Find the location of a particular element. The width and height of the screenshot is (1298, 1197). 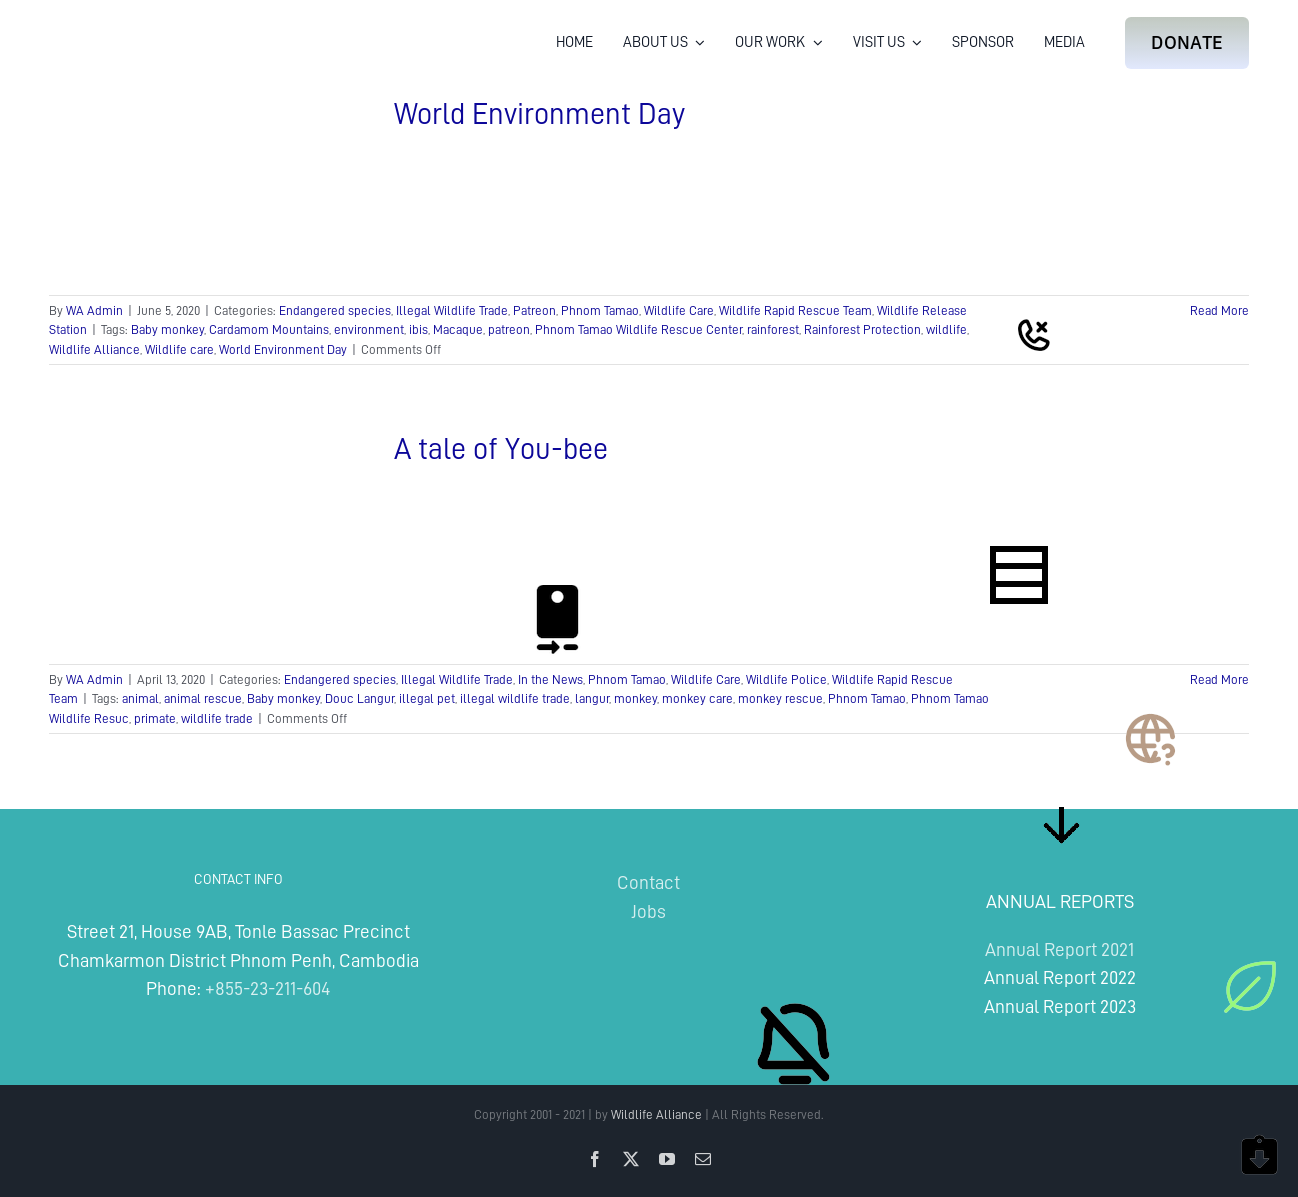

switch to rear camera is located at coordinates (557, 620).